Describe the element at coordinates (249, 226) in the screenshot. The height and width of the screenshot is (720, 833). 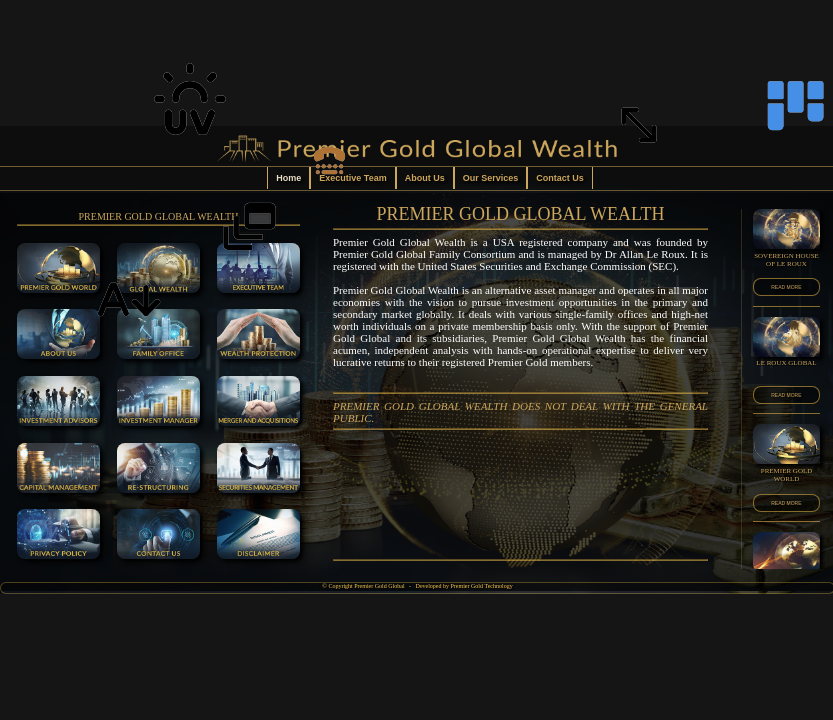
I see `view dynamic content feed` at that location.